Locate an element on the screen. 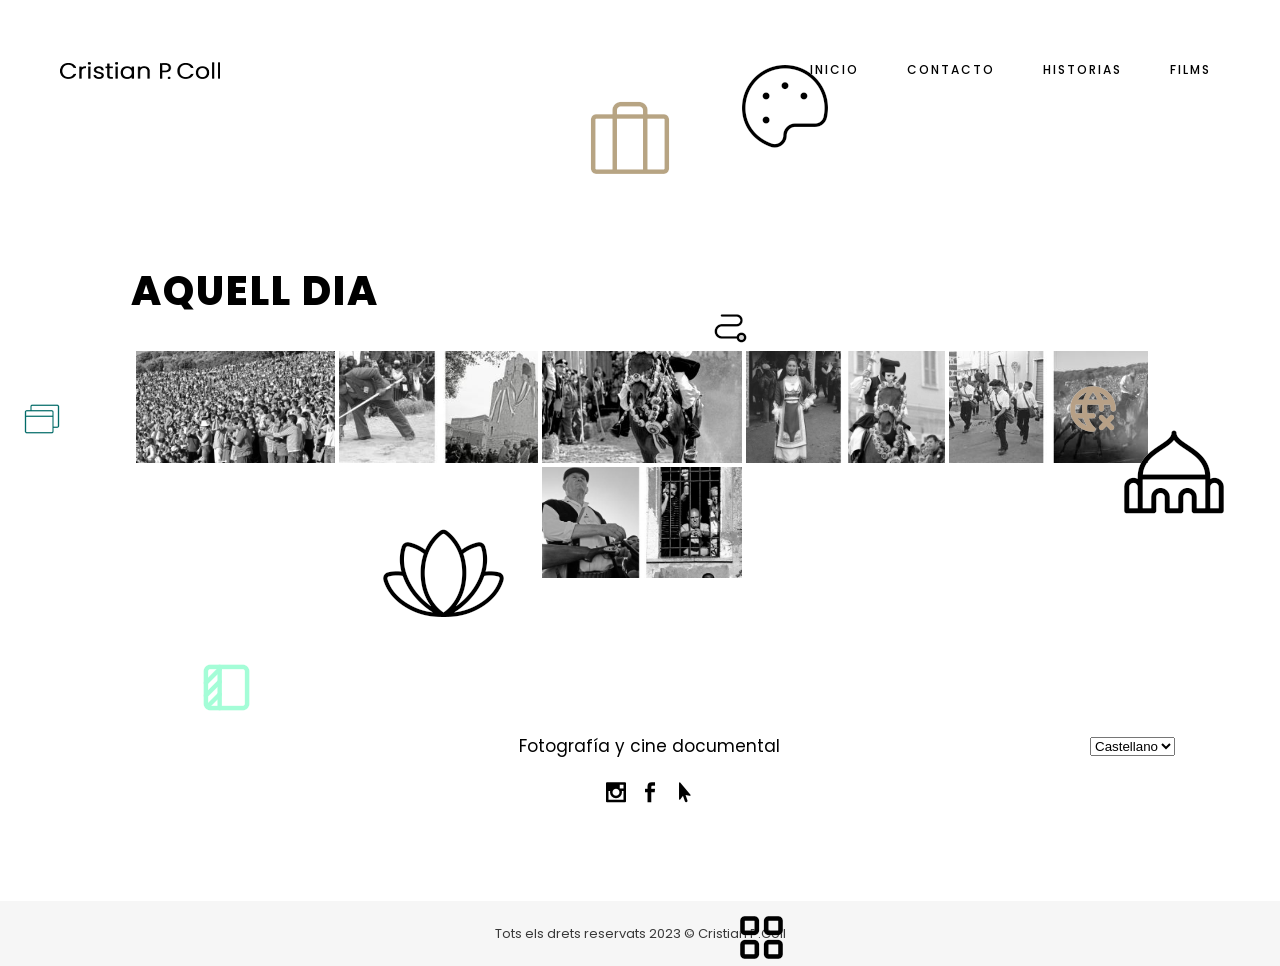 The image size is (1280, 966). access color or theme settings is located at coordinates (785, 108).